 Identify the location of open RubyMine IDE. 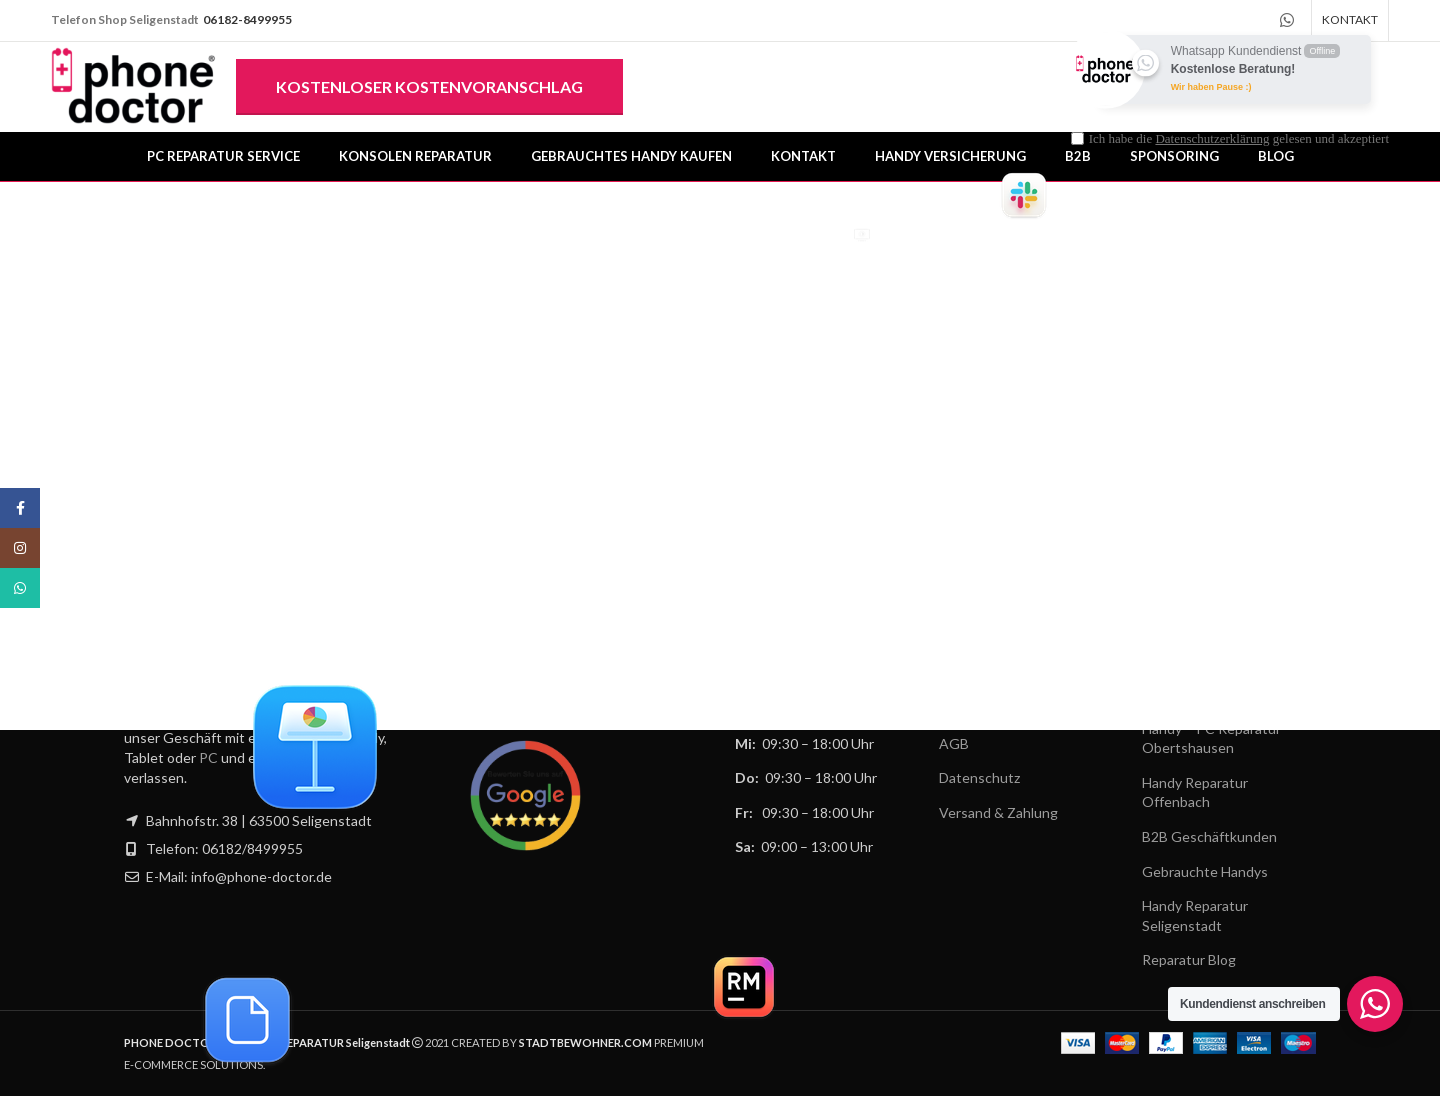
(744, 987).